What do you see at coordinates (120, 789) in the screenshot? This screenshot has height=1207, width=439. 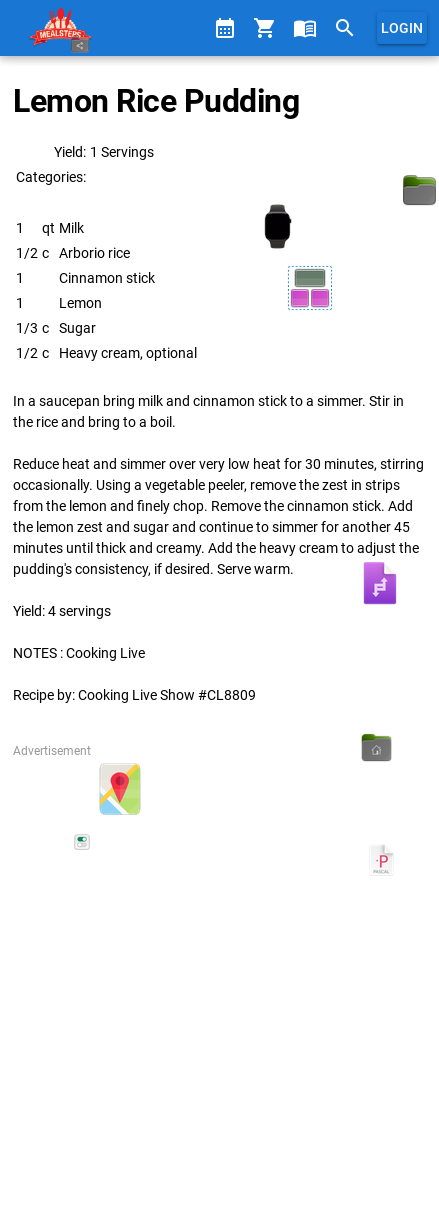 I see `a google earth KML geographic data file` at bounding box center [120, 789].